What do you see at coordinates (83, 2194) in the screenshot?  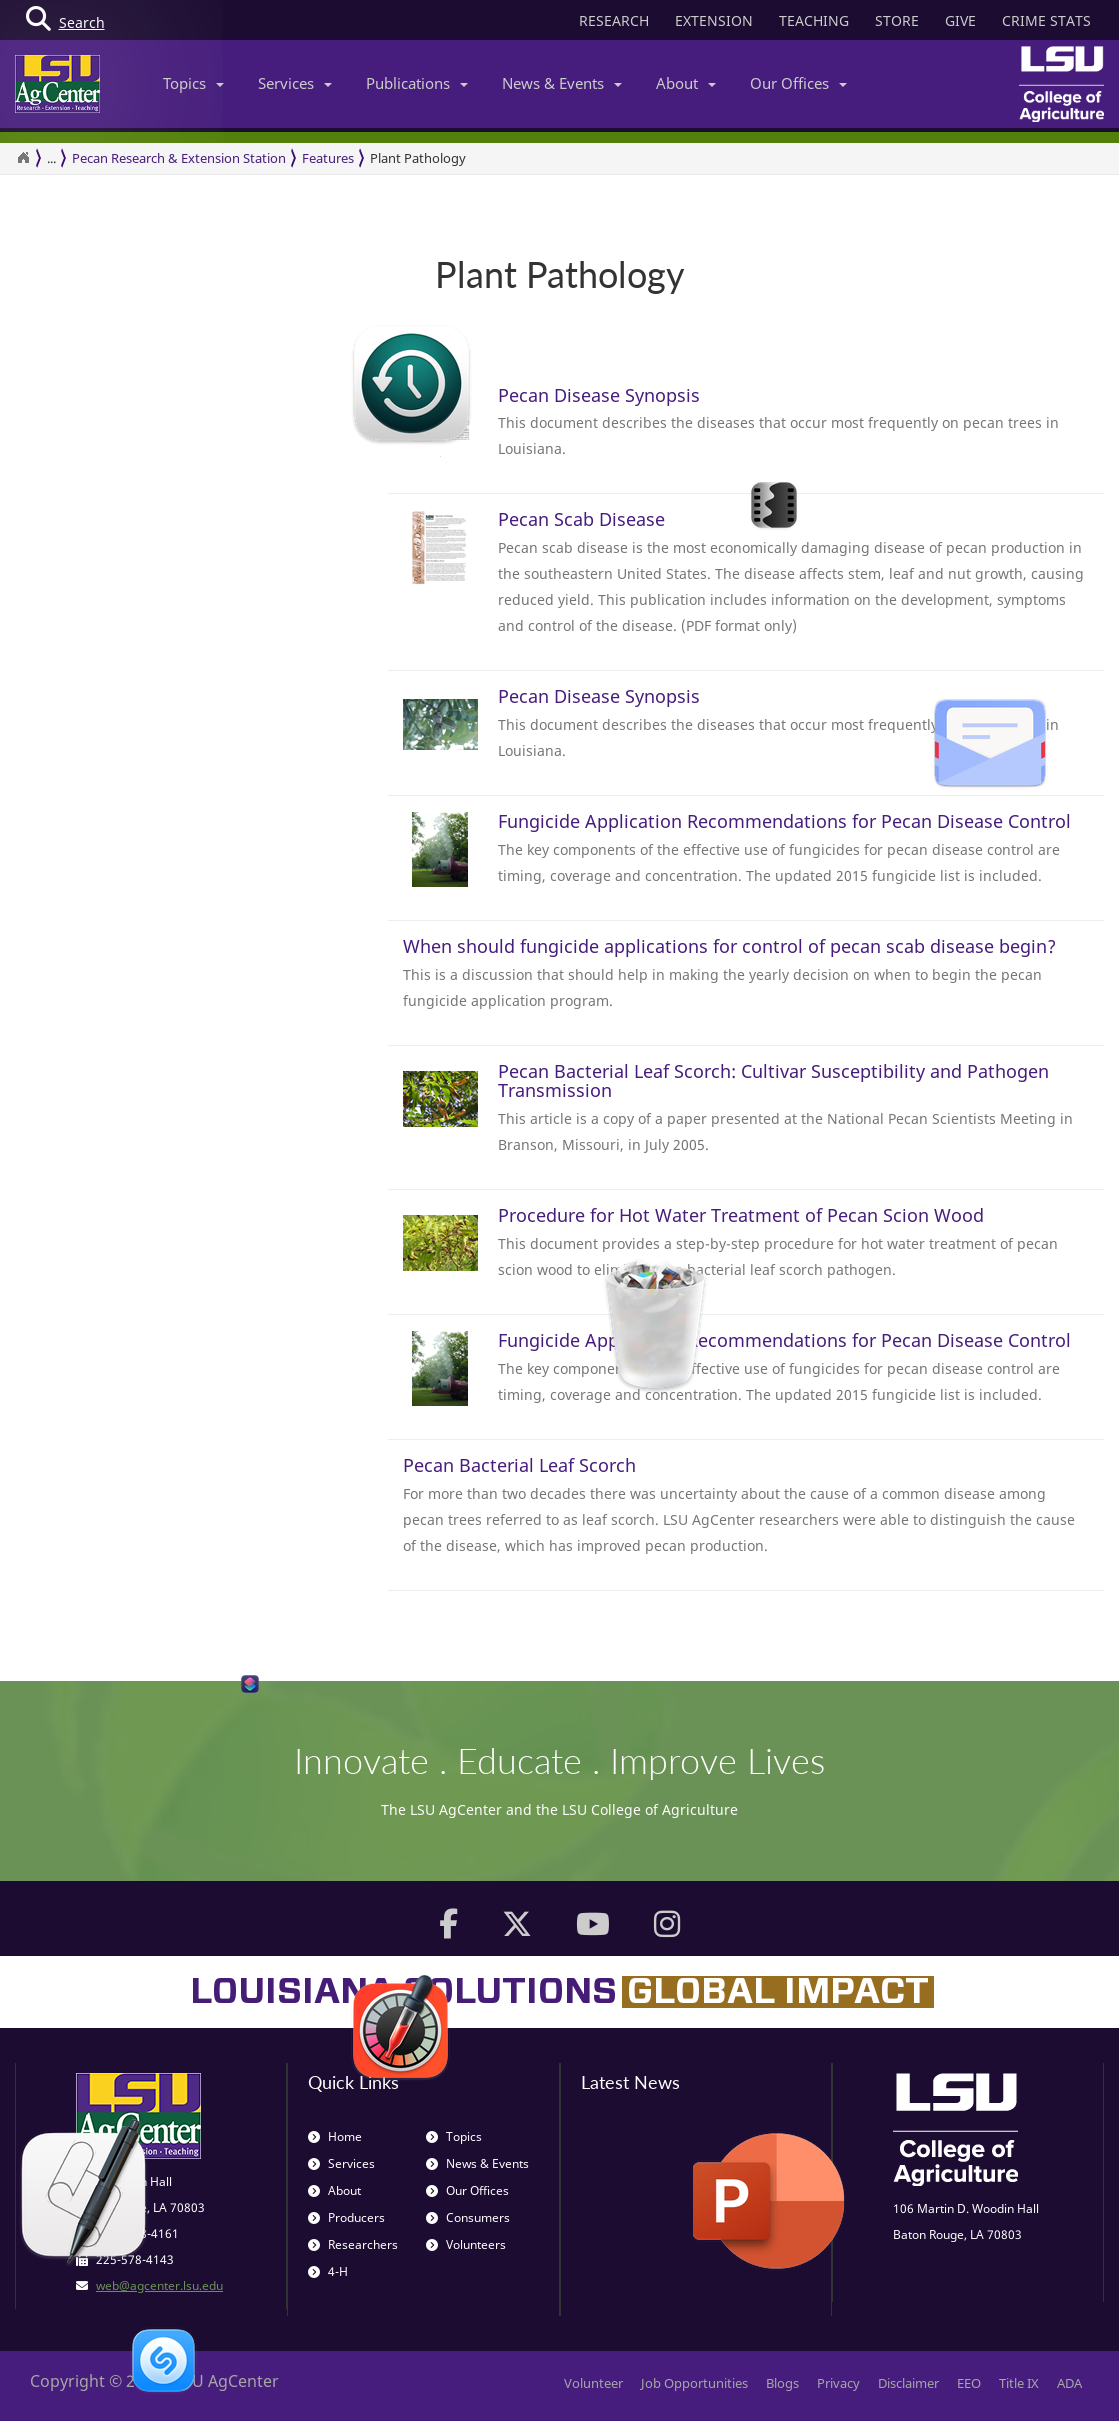 I see `open script editor to write or edit applescript code` at bounding box center [83, 2194].